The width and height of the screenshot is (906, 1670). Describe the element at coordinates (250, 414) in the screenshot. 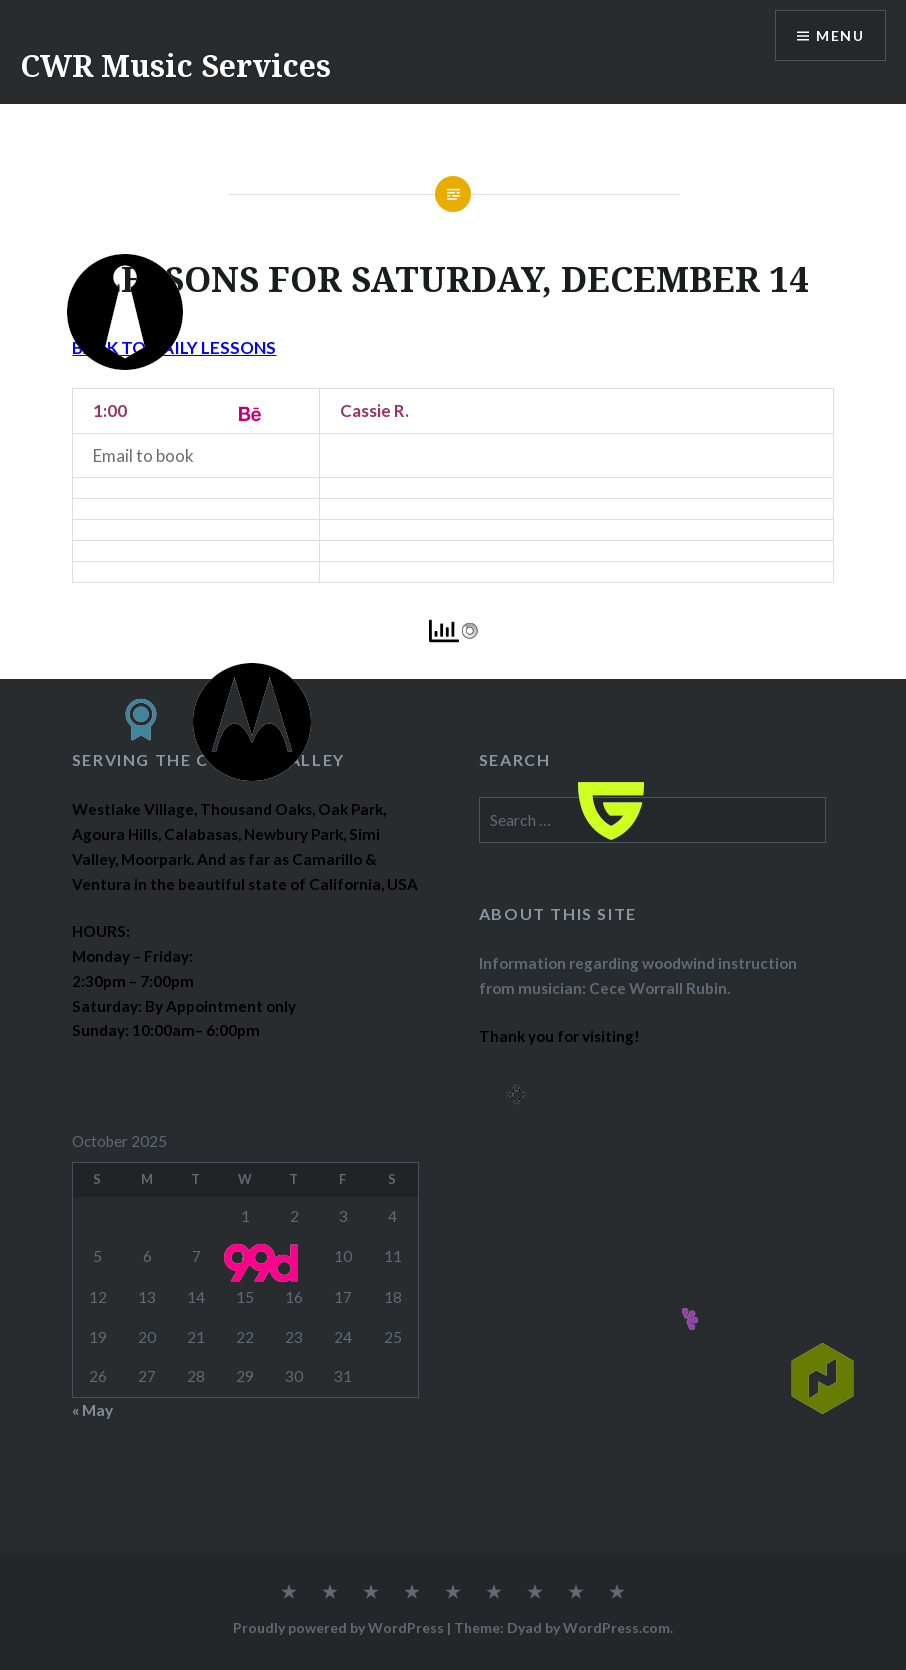

I see `visit behance portfolio` at that location.